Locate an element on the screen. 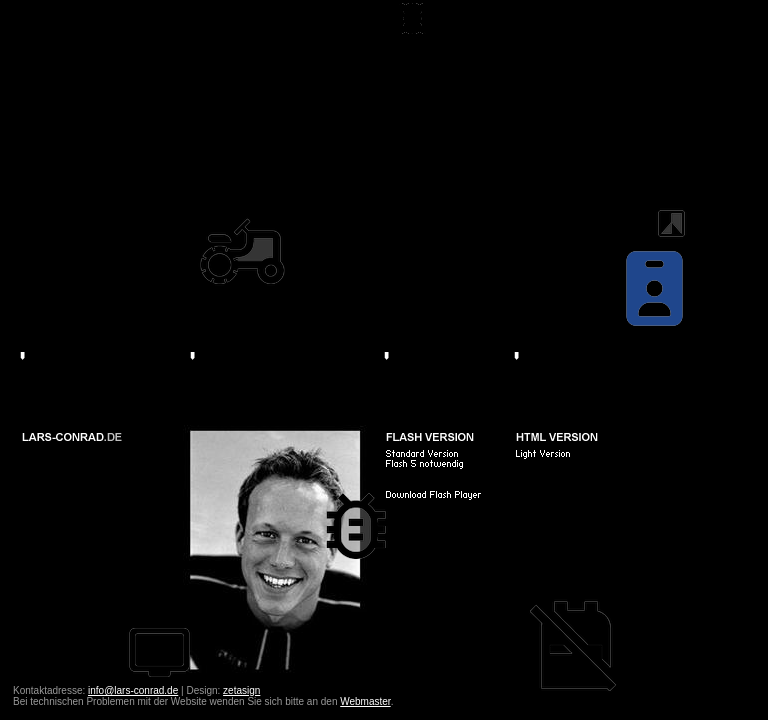 The width and height of the screenshot is (768, 720). report a bug or issue is located at coordinates (356, 526).